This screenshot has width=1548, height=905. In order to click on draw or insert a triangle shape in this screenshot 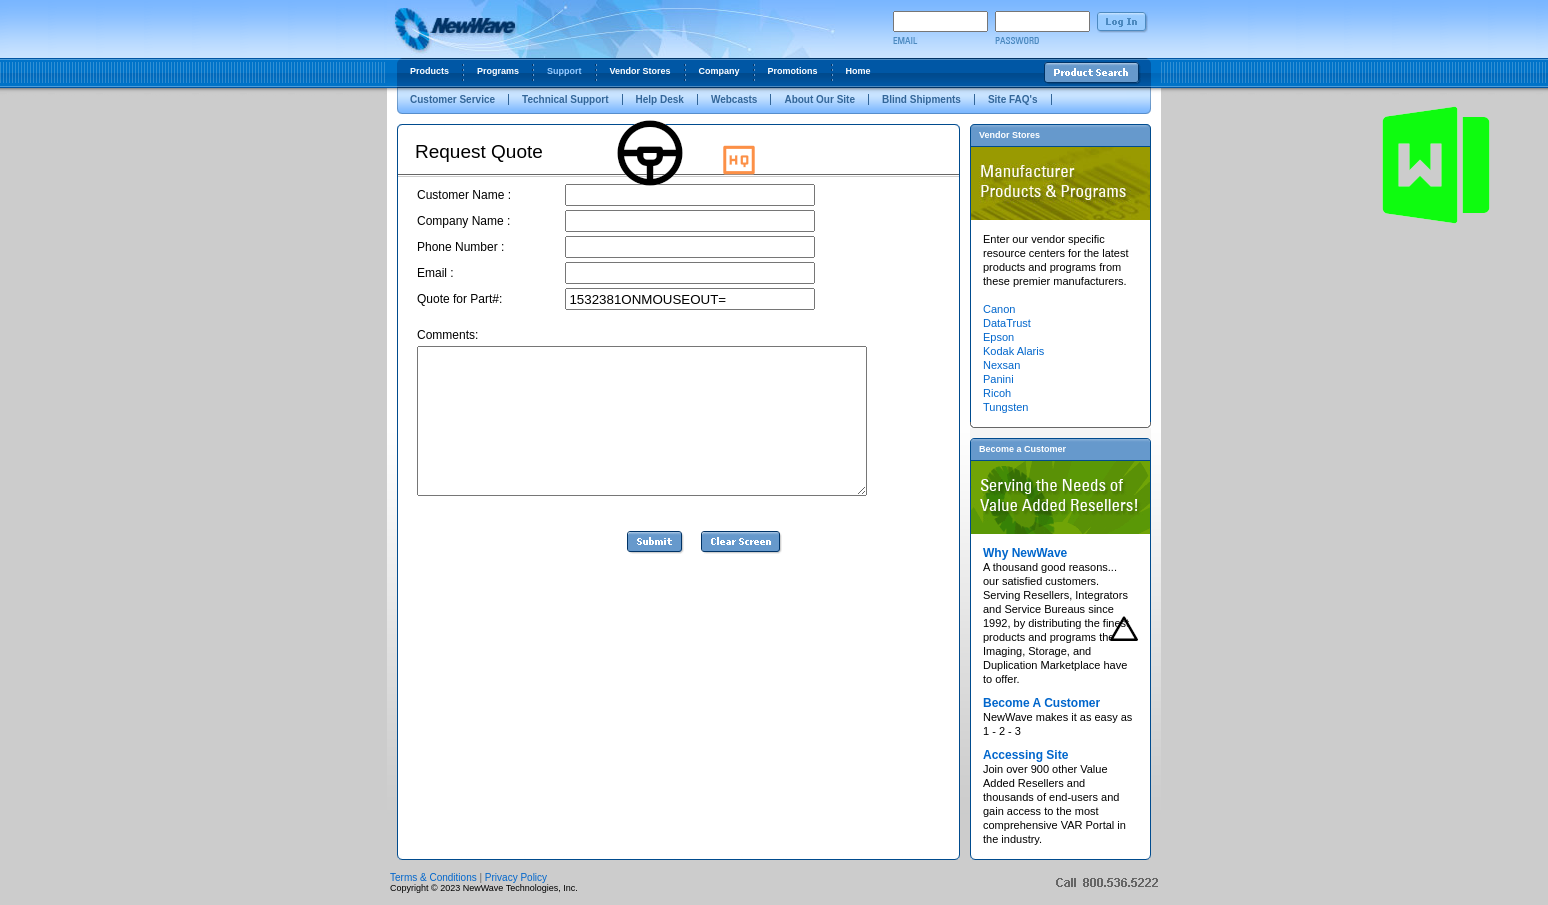, I will do `click(1124, 629)`.